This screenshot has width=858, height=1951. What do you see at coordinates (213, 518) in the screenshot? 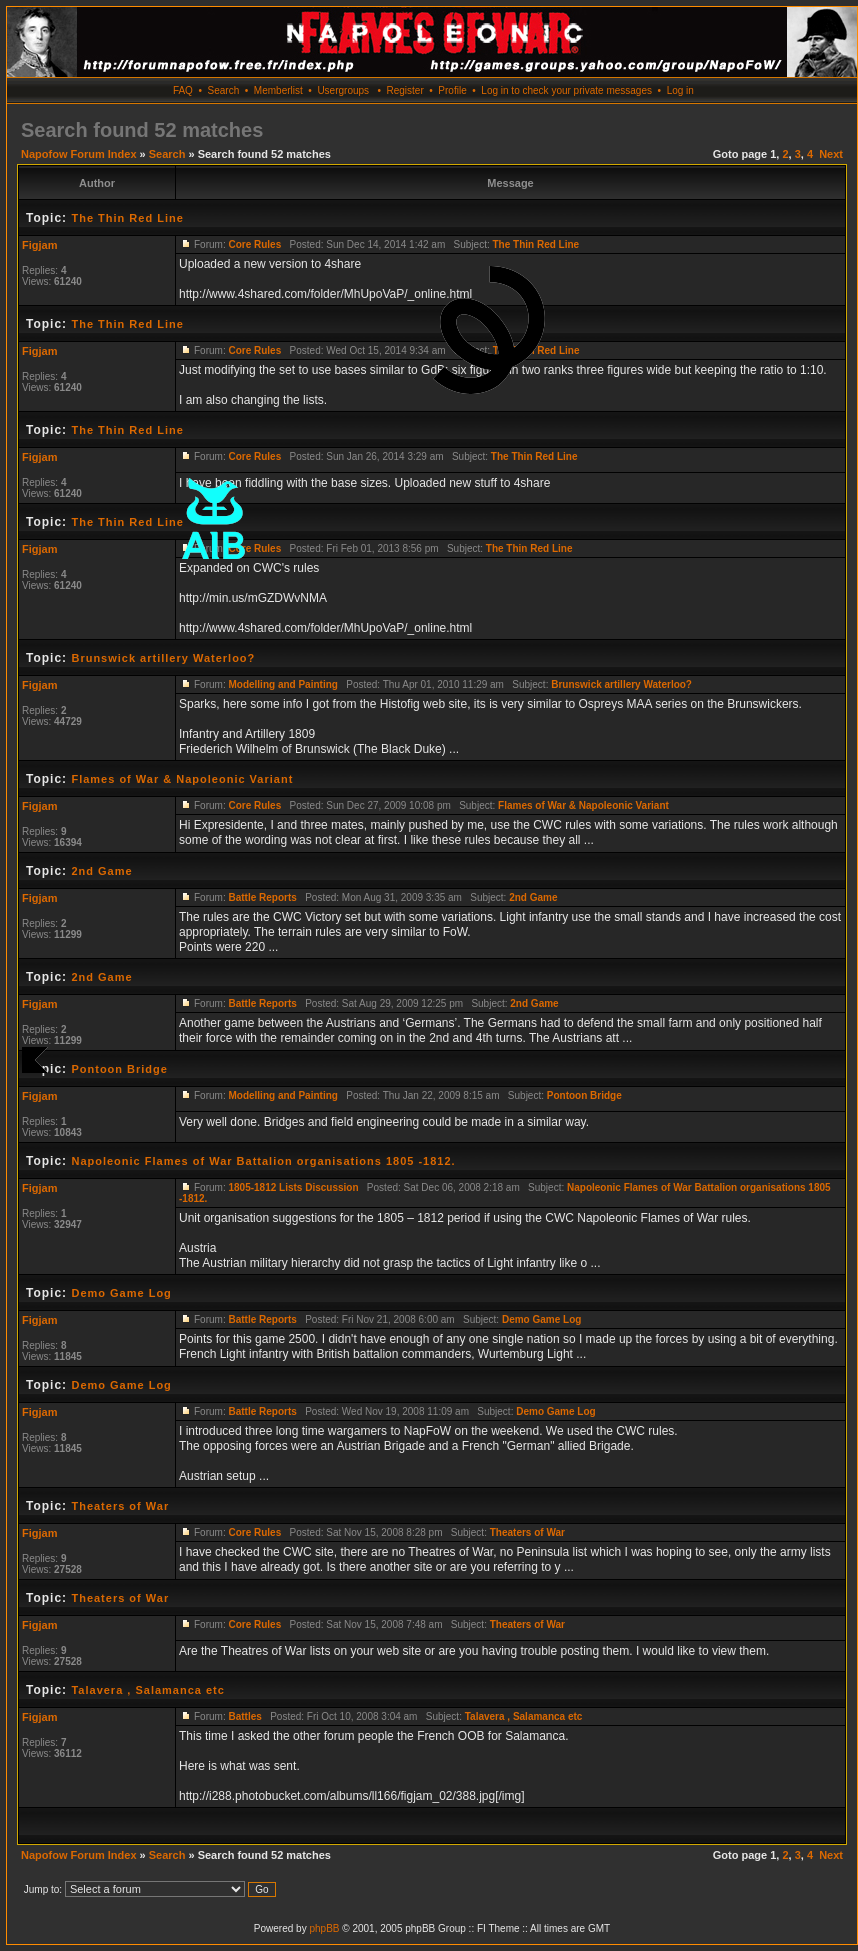
I see `AIB (Allied Irish Banks) logo` at bounding box center [213, 518].